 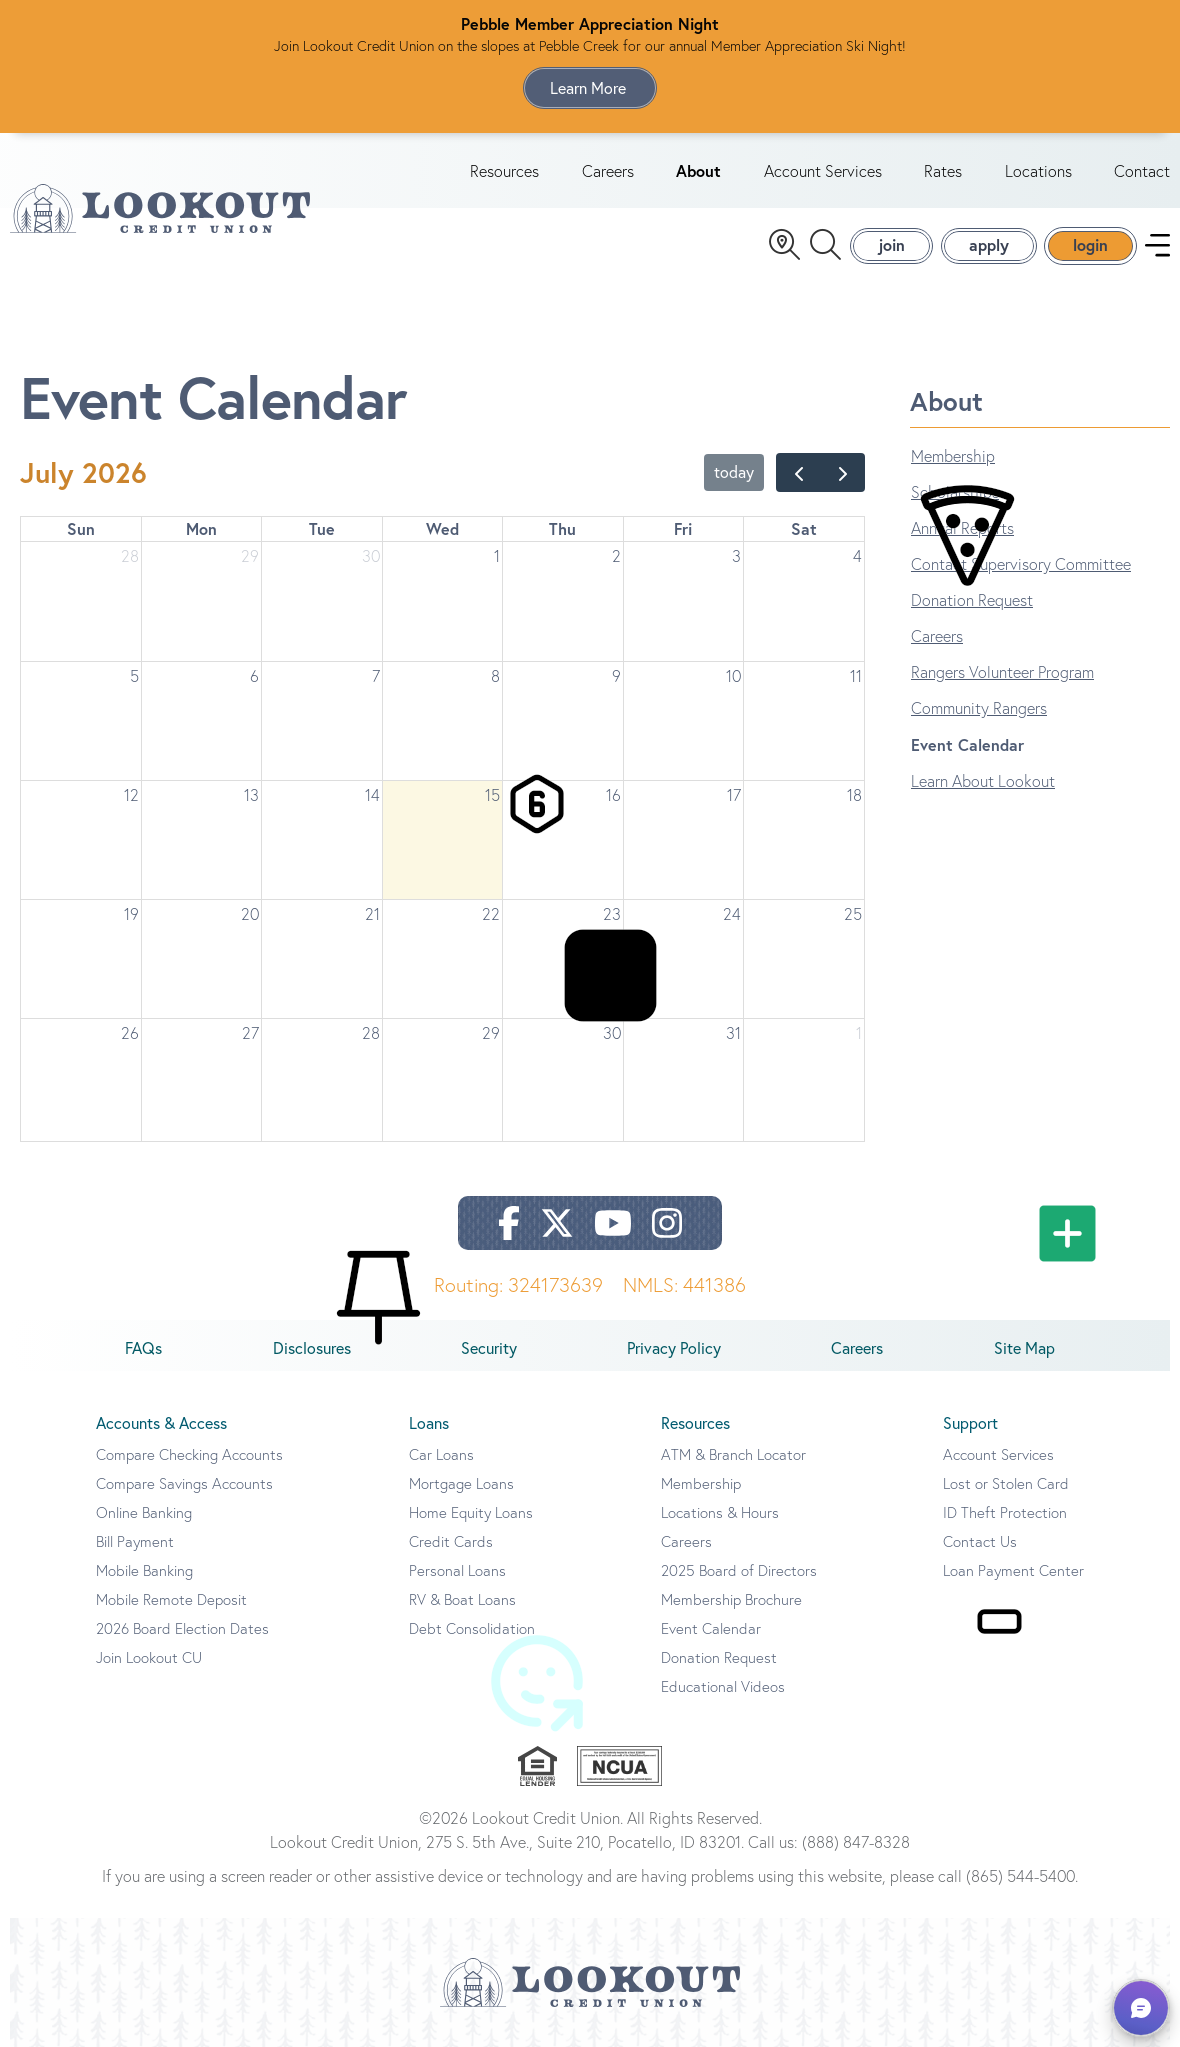 I want to click on stop media playback, so click(x=610, y=975).